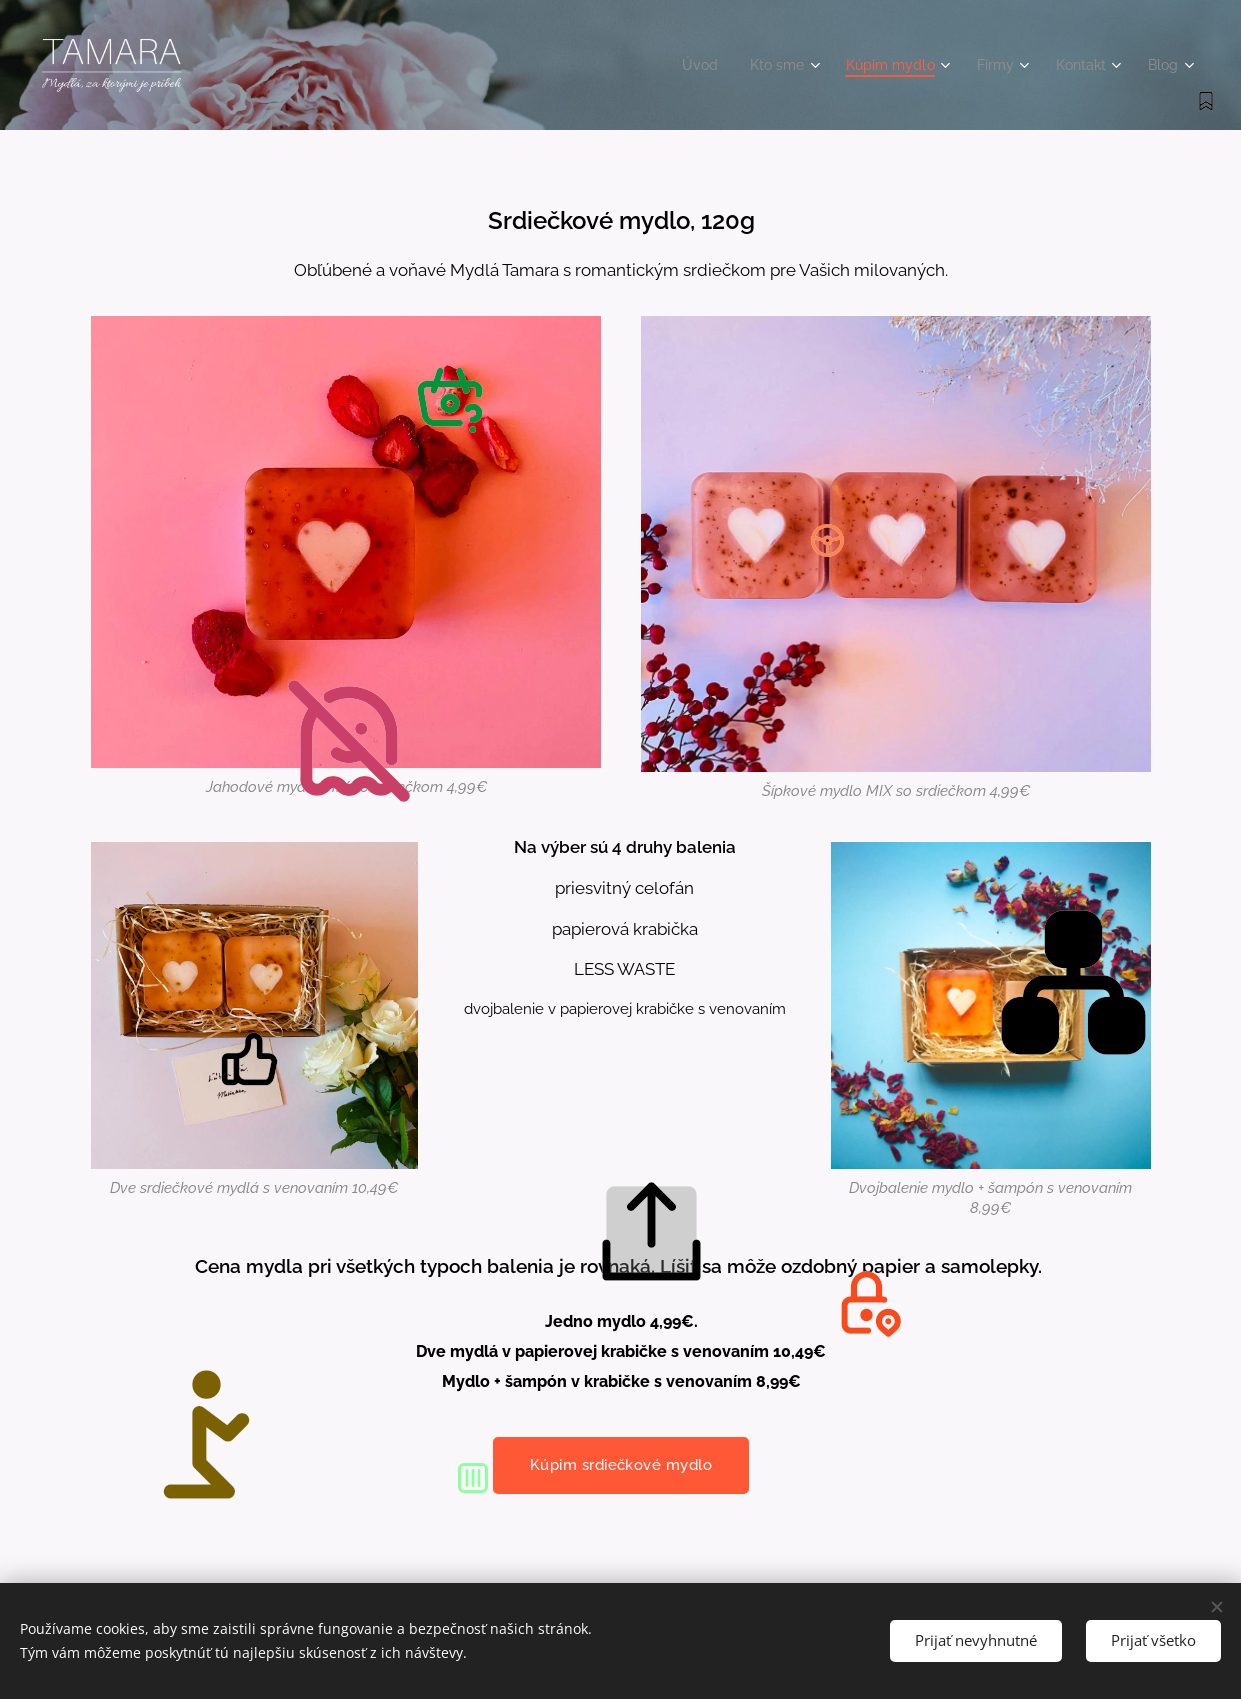  Describe the element at coordinates (349, 741) in the screenshot. I see `disable ghost mode or incognito browsing` at that location.